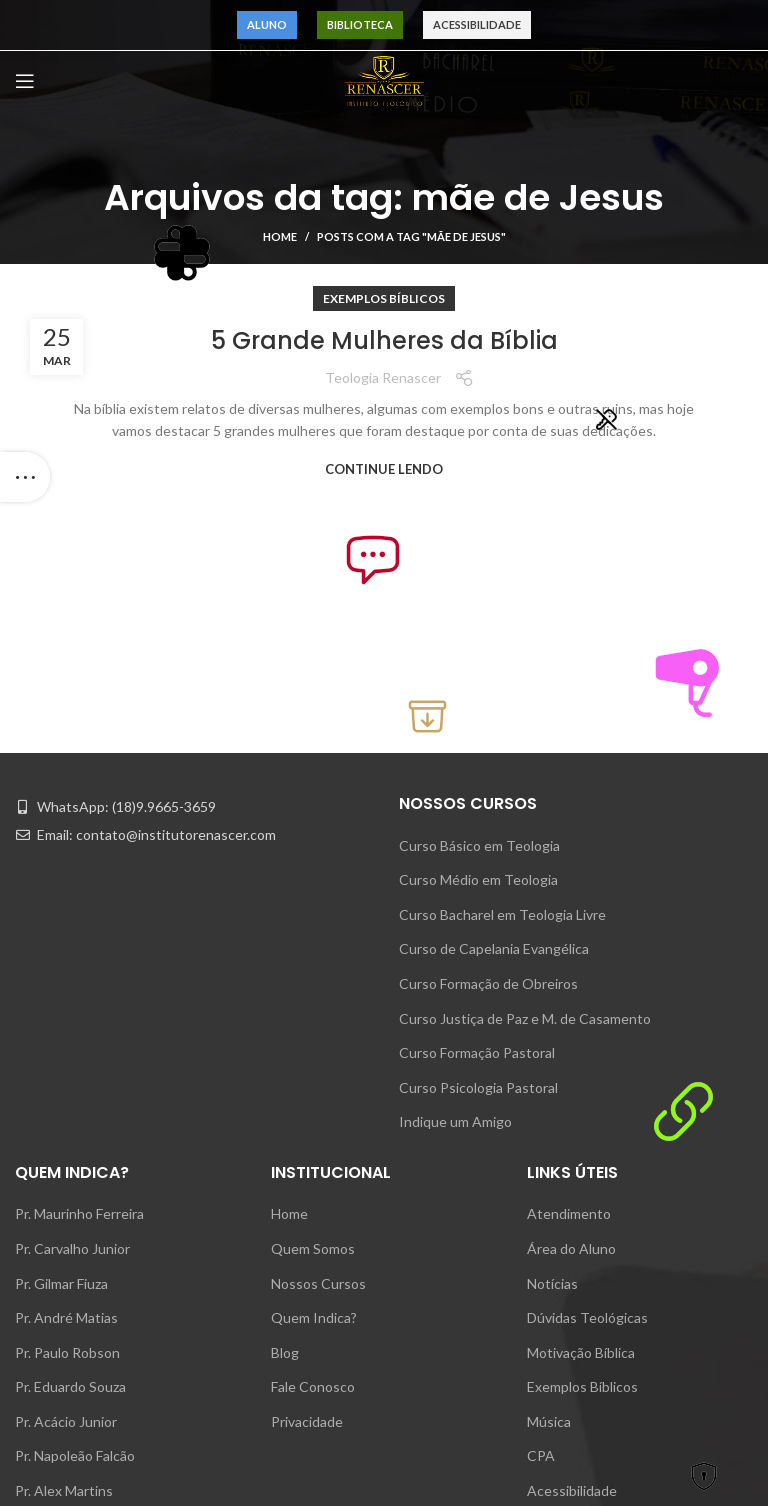 This screenshot has width=768, height=1506. What do you see at coordinates (182, 253) in the screenshot?
I see `open Slack messaging app` at bounding box center [182, 253].